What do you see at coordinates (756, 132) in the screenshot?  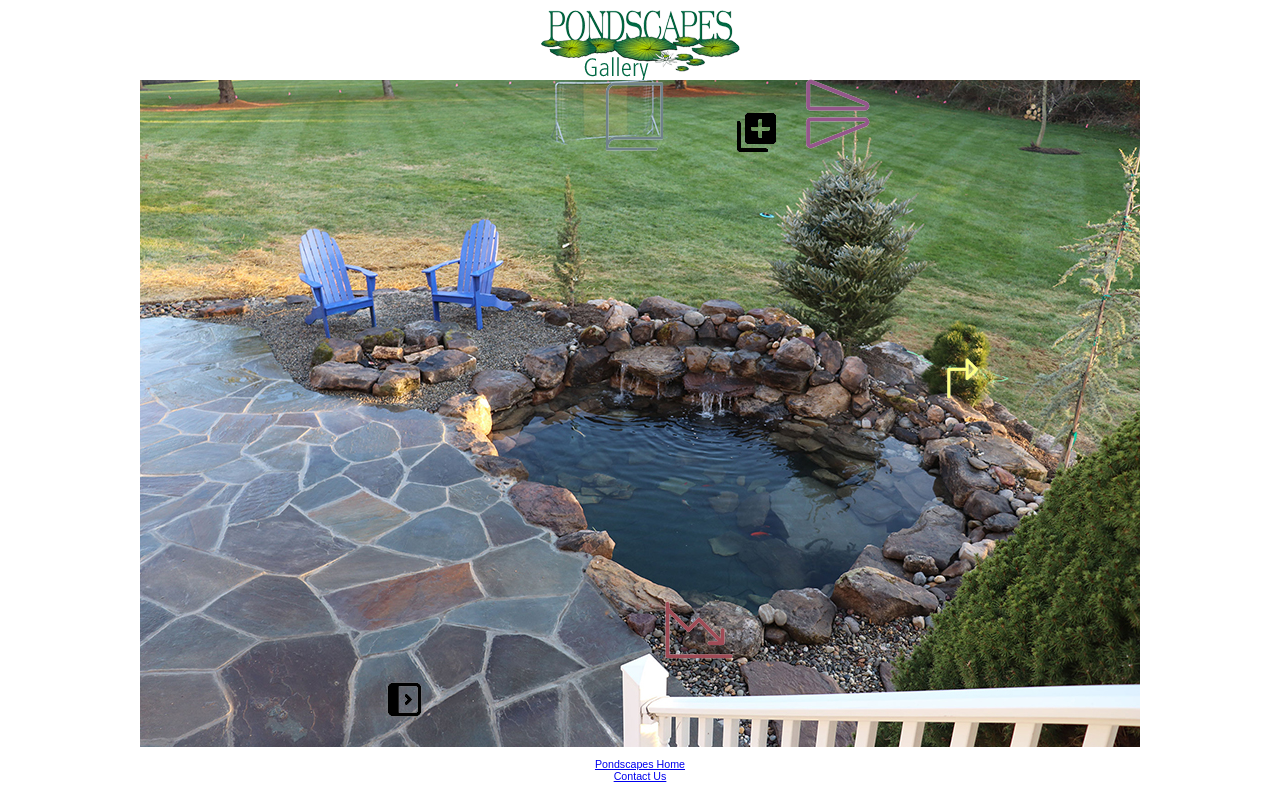 I see `add a new photo to your collection` at bounding box center [756, 132].